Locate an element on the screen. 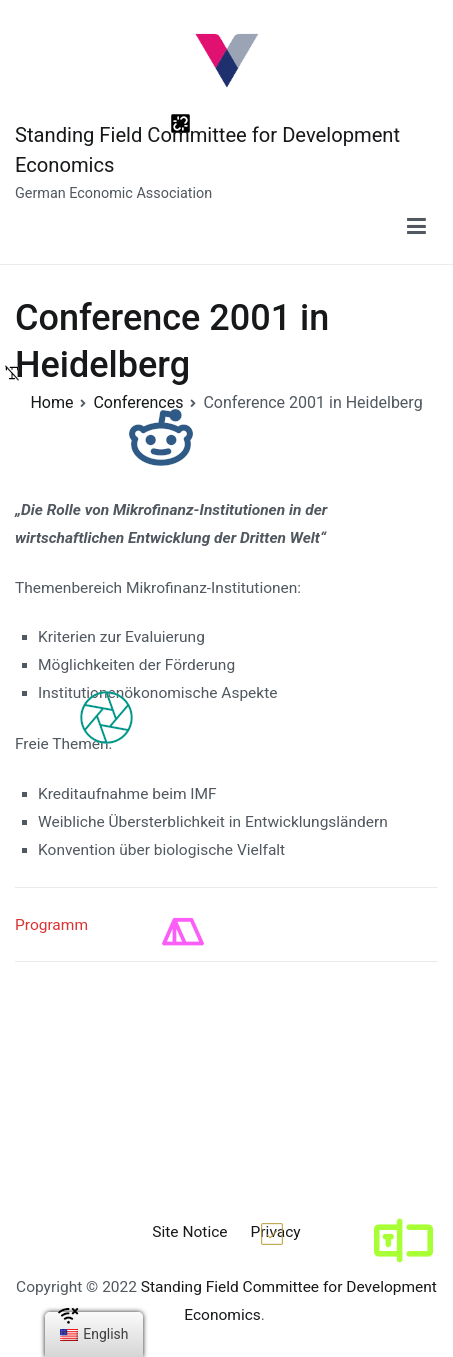  open the Reddit app is located at coordinates (161, 440).